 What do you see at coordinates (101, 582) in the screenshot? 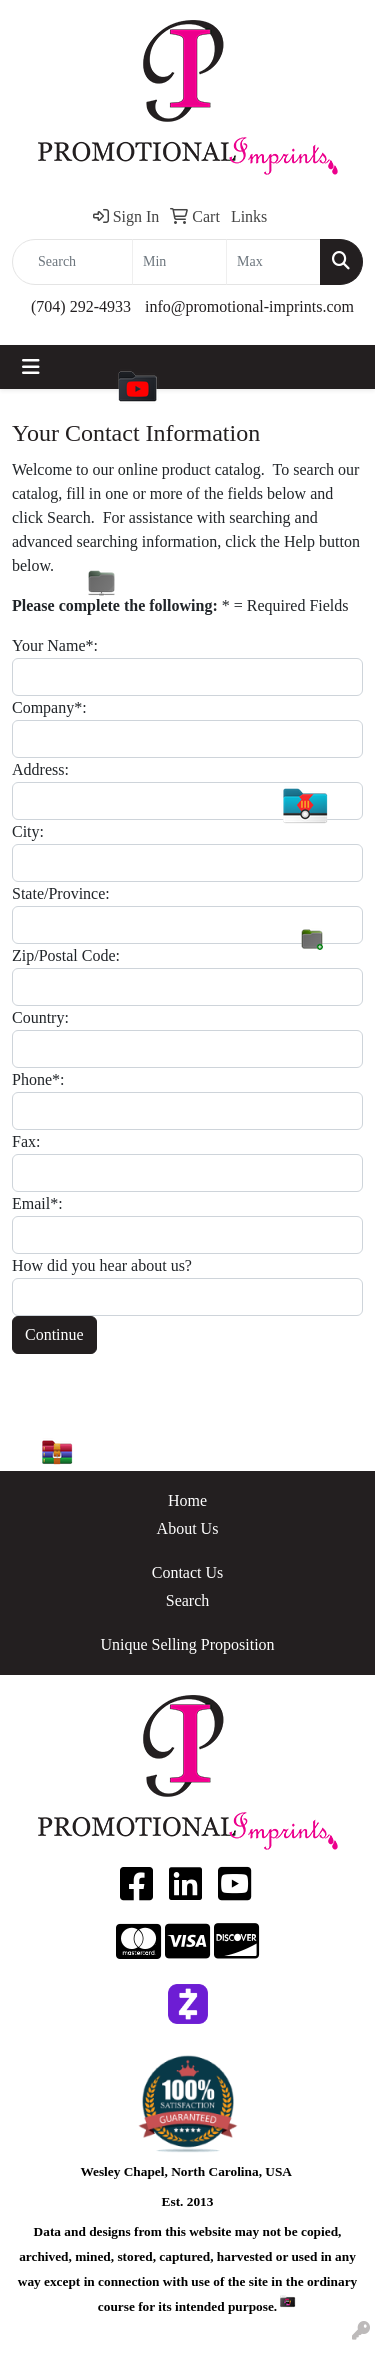
I see `access a remote or network folder` at bounding box center [101, 582].